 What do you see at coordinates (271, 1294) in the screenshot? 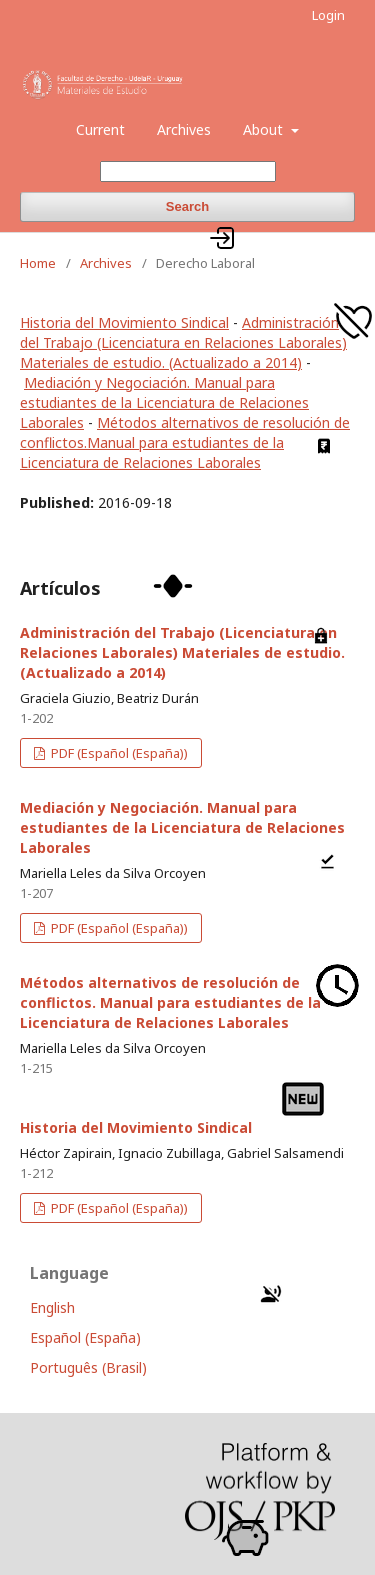
I see `mute voice narration or screen reader` at bounding box center [271, 1294].